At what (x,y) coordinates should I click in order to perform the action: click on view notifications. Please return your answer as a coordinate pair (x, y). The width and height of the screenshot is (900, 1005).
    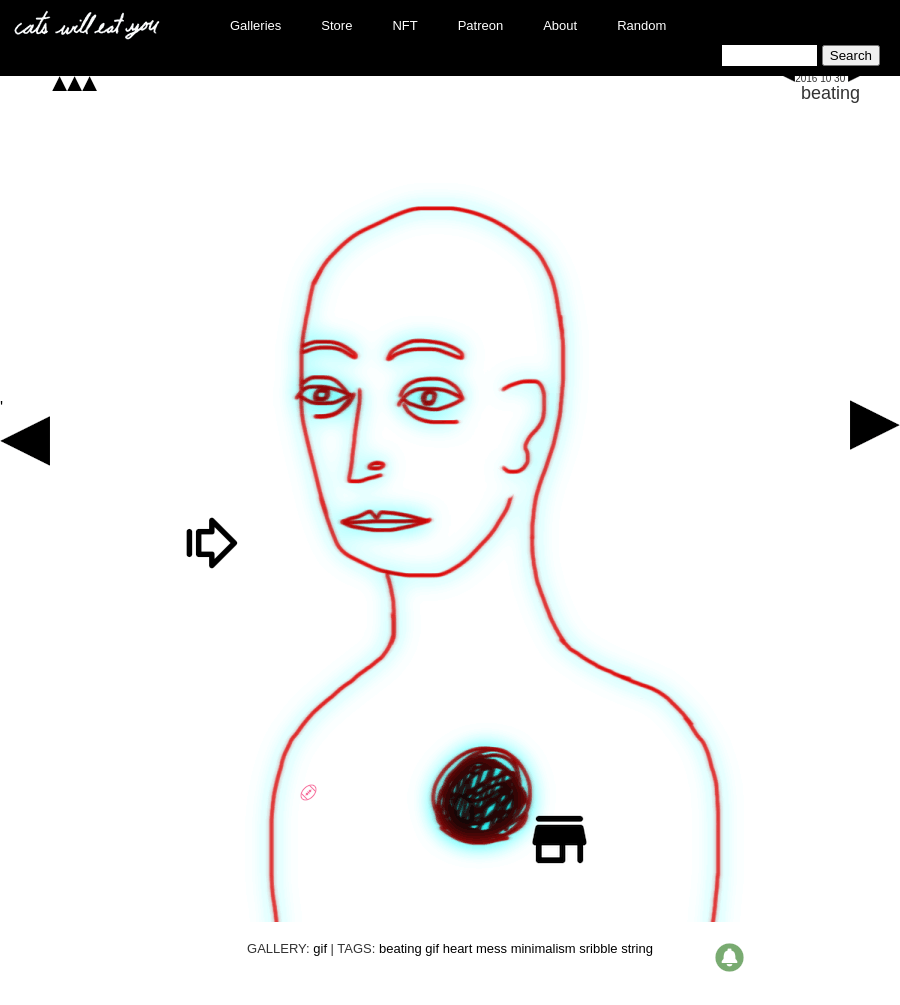
    Looking at the image, I should click on (729, 957).